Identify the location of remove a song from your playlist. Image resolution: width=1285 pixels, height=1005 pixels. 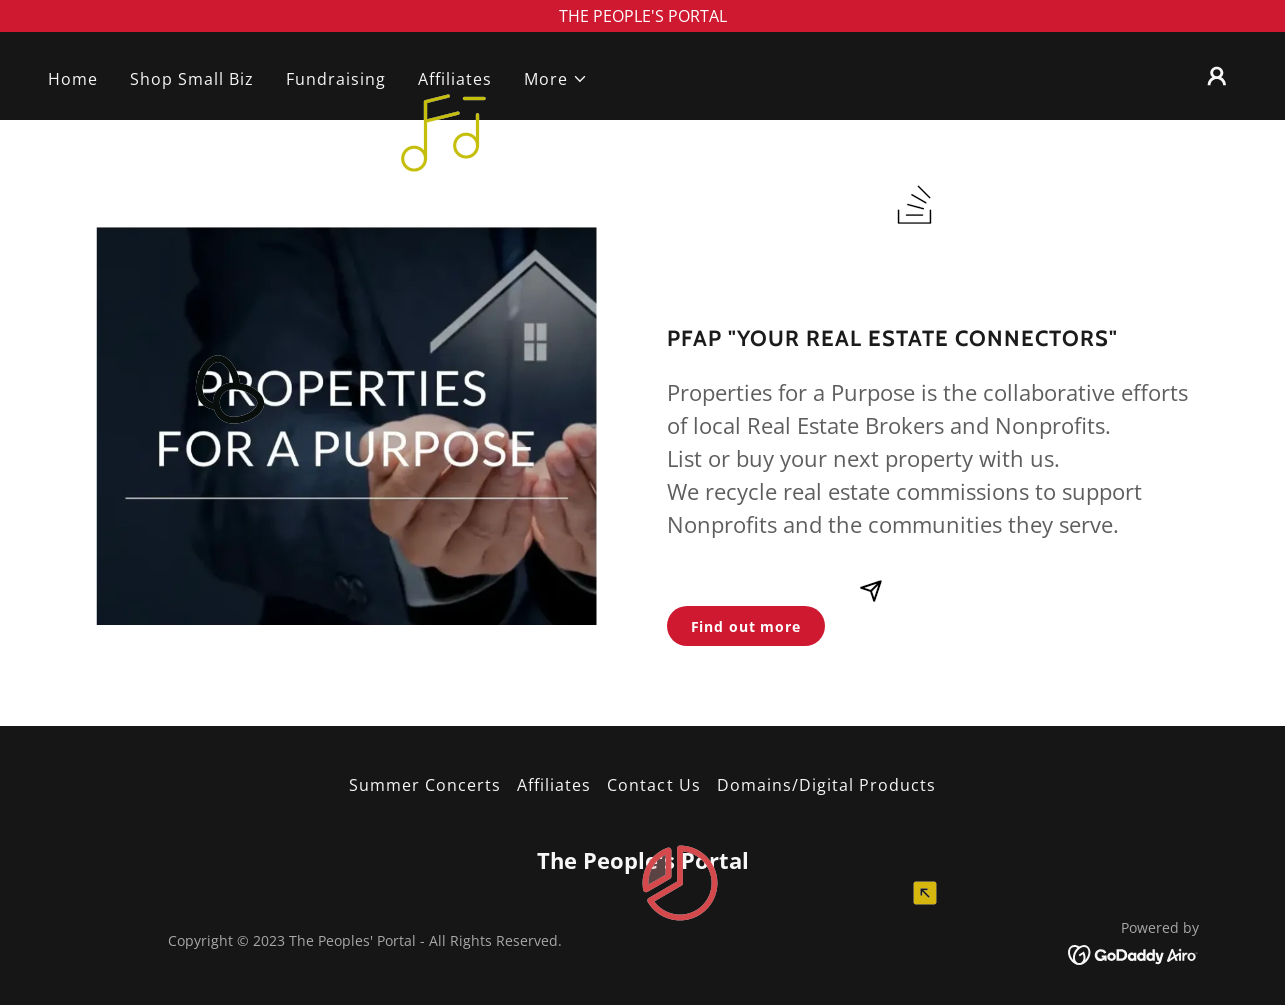
(445, 131).